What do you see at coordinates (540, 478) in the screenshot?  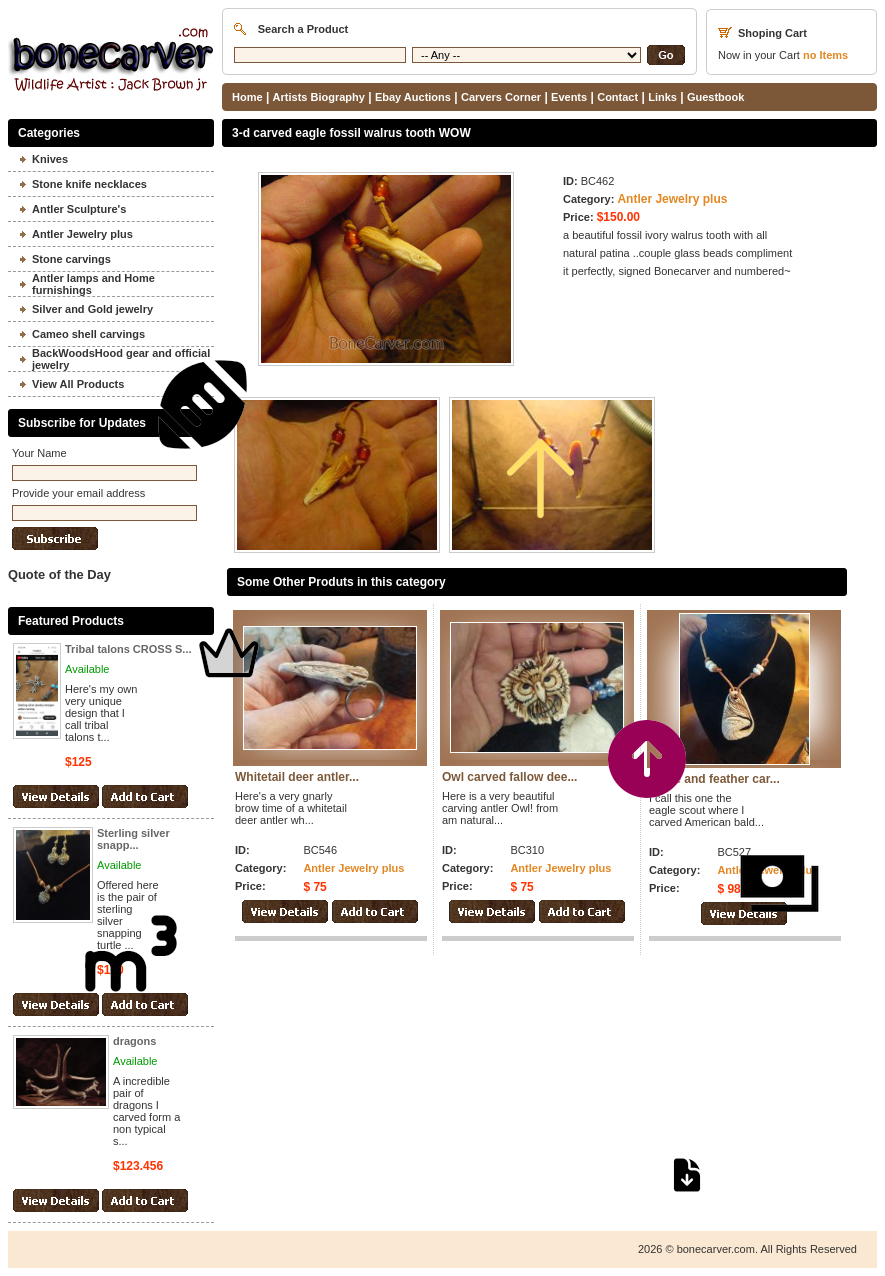 I see `scroll to top of page` at bounding box center [540, 478].